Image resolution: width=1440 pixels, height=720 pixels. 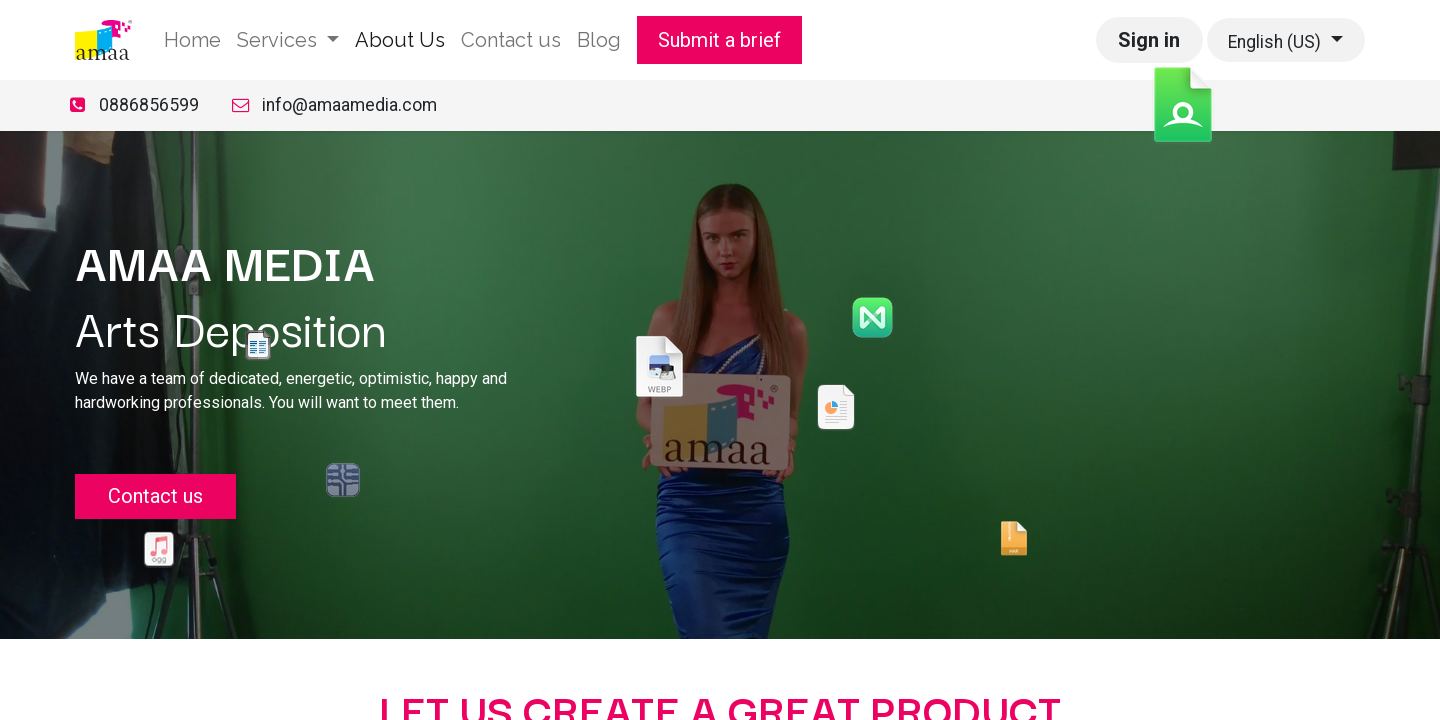 I want to click on open gerbview nightly app for viewing gerber PCB files, so click(x=343, y=480).